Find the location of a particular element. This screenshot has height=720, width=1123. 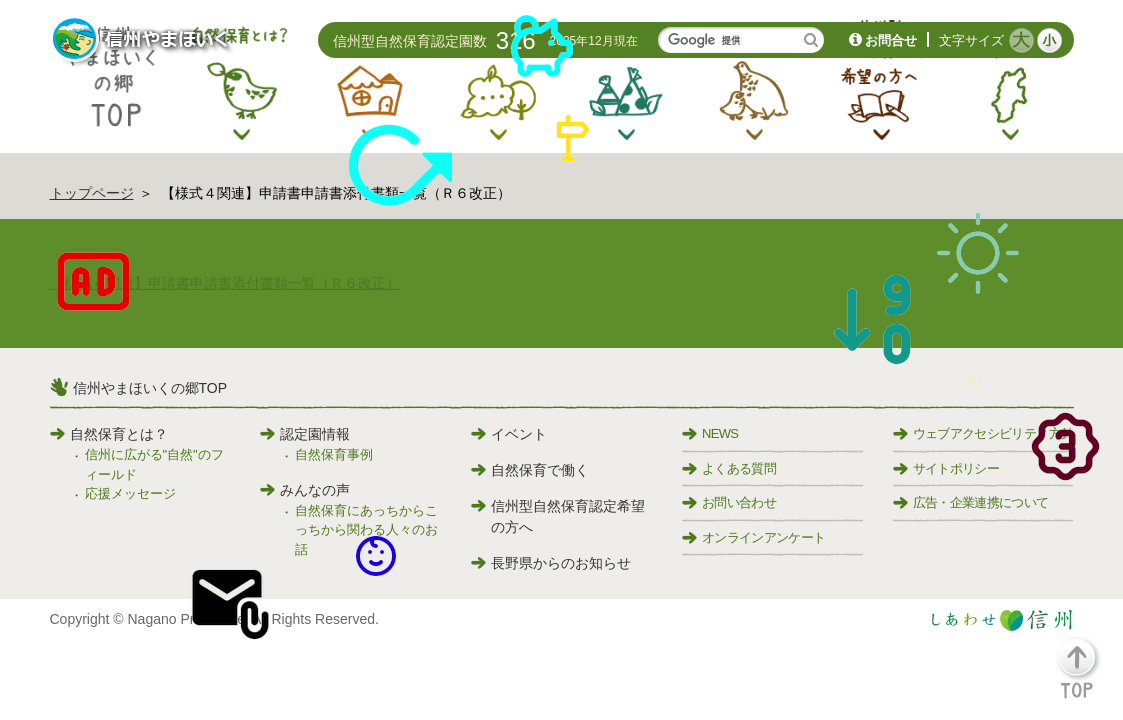

navigate to directions or wayfinding is located at coordinates (573, 138).